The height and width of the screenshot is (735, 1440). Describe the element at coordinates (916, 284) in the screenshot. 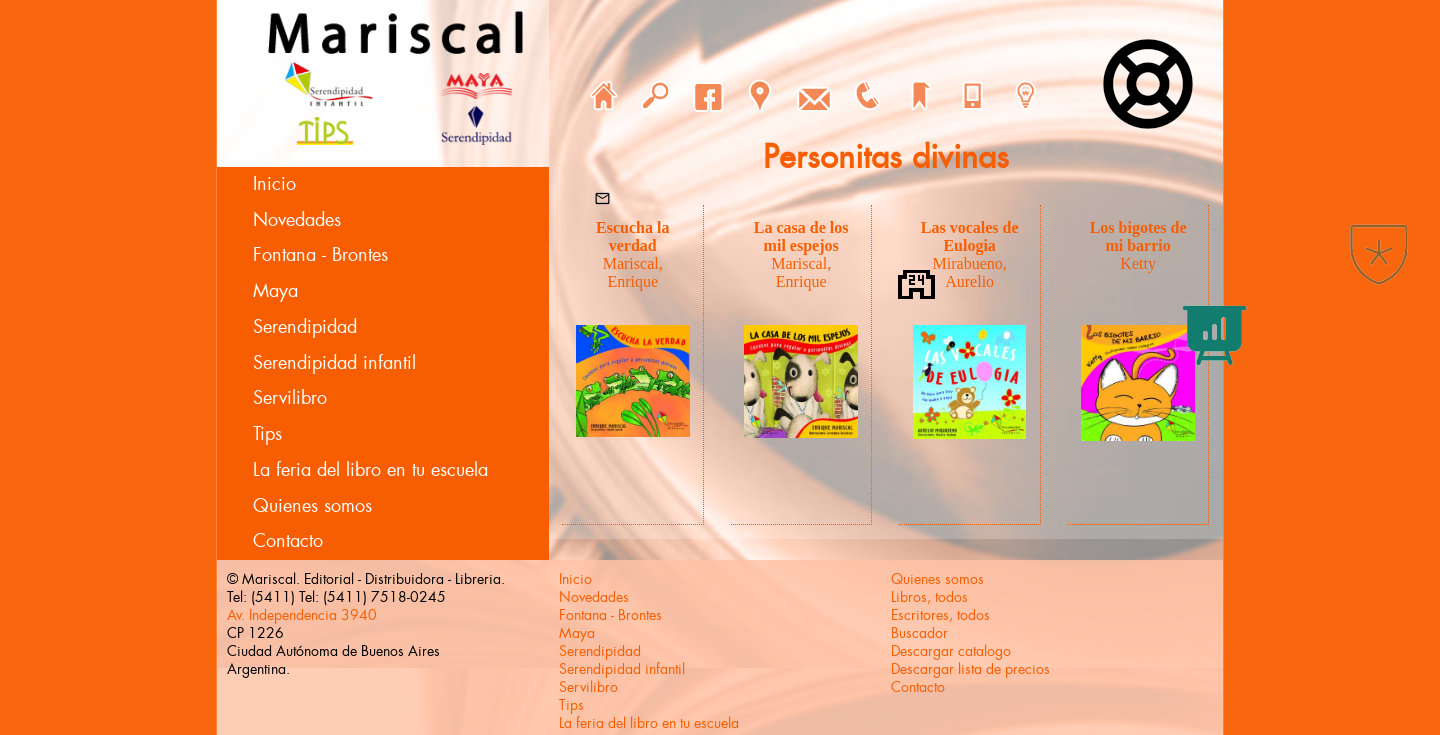

I see `find nearby convenience stores` at that location.